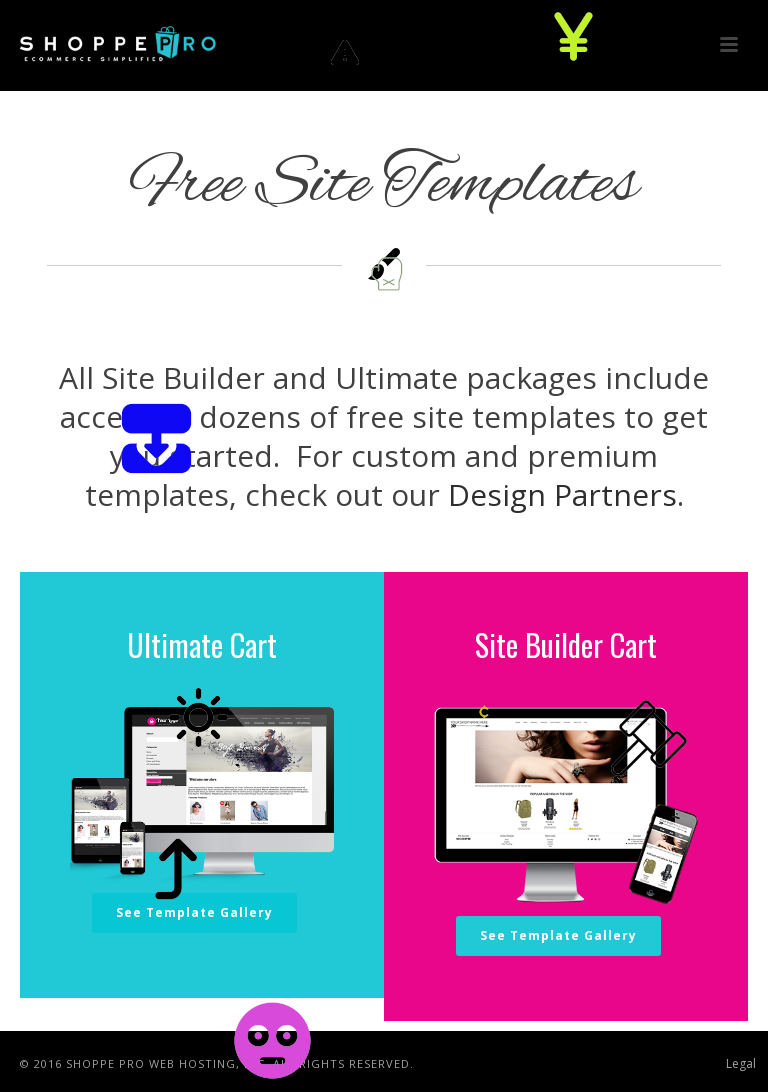  Describe the element at coordinates (573, 36) in the screenshot. I see `indicates price or payment in Chinese yuan (renminbi)` at that location.